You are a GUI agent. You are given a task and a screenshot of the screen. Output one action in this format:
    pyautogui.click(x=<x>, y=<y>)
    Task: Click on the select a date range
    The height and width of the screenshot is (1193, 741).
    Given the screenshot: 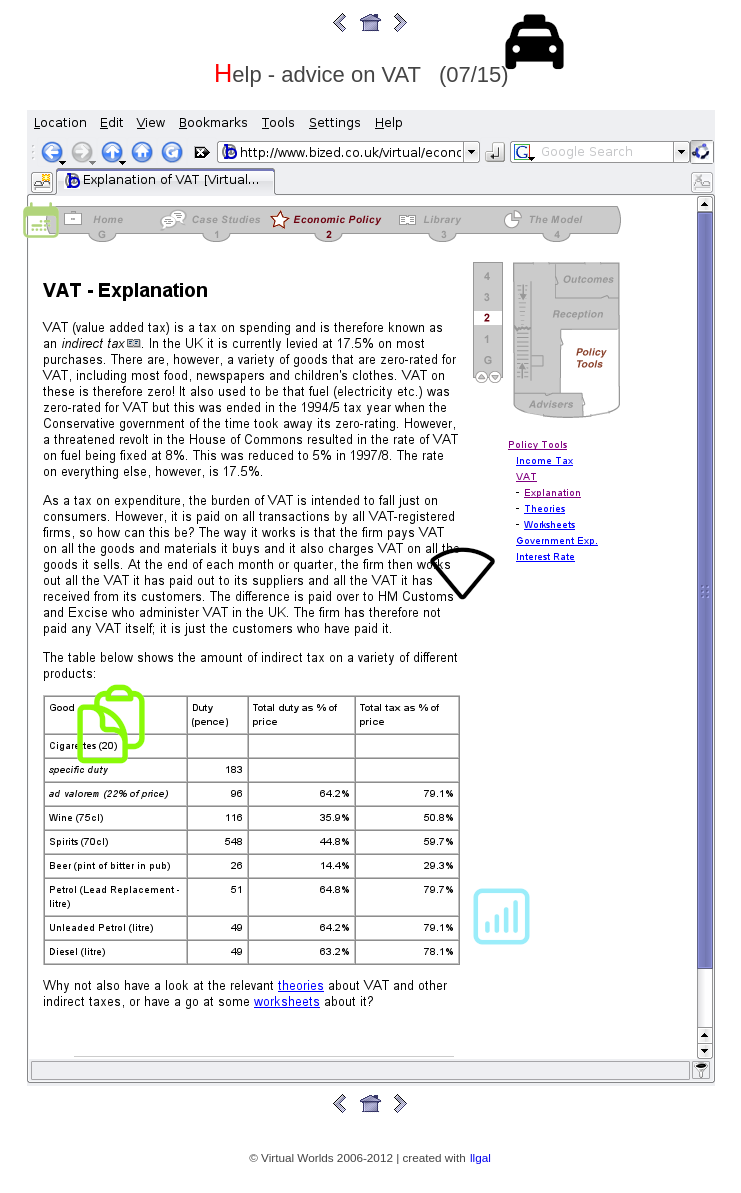 What is the action you would take?
    pyautogui.click(x=41, y=220)
    